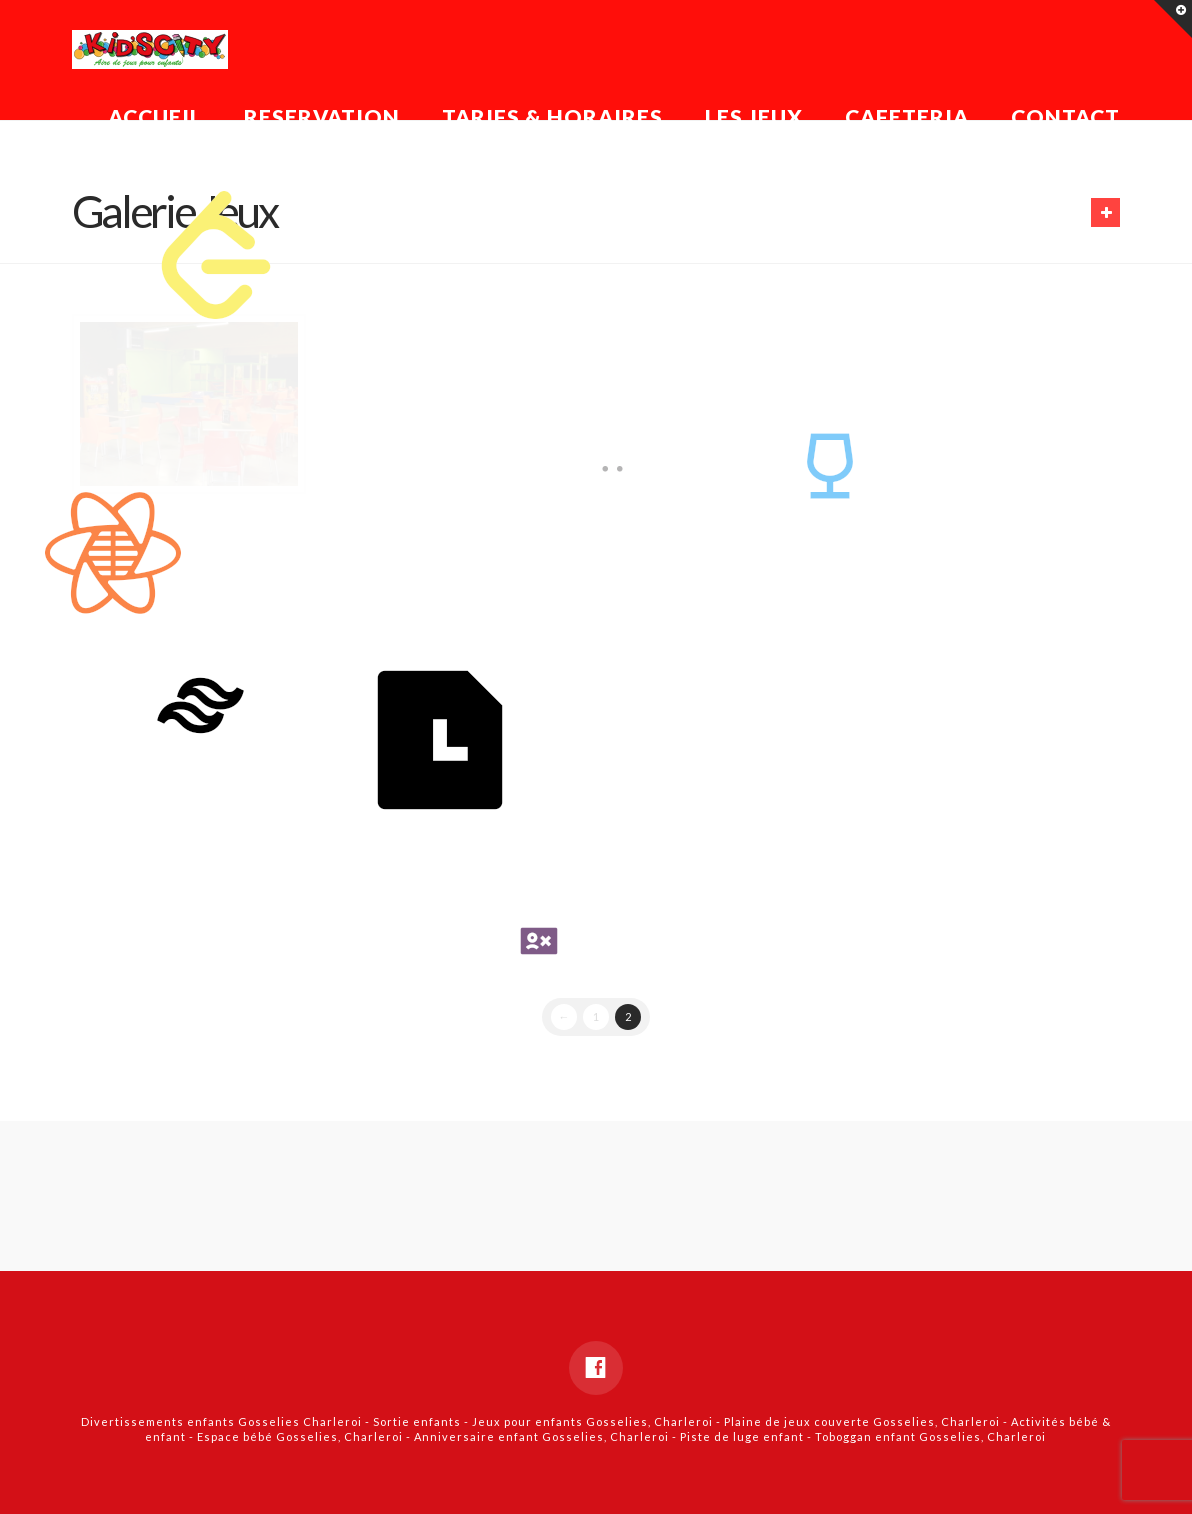 The height and width of the screenshot is (1514, 1192). I want to click on react table library logo, so click(113, 553).